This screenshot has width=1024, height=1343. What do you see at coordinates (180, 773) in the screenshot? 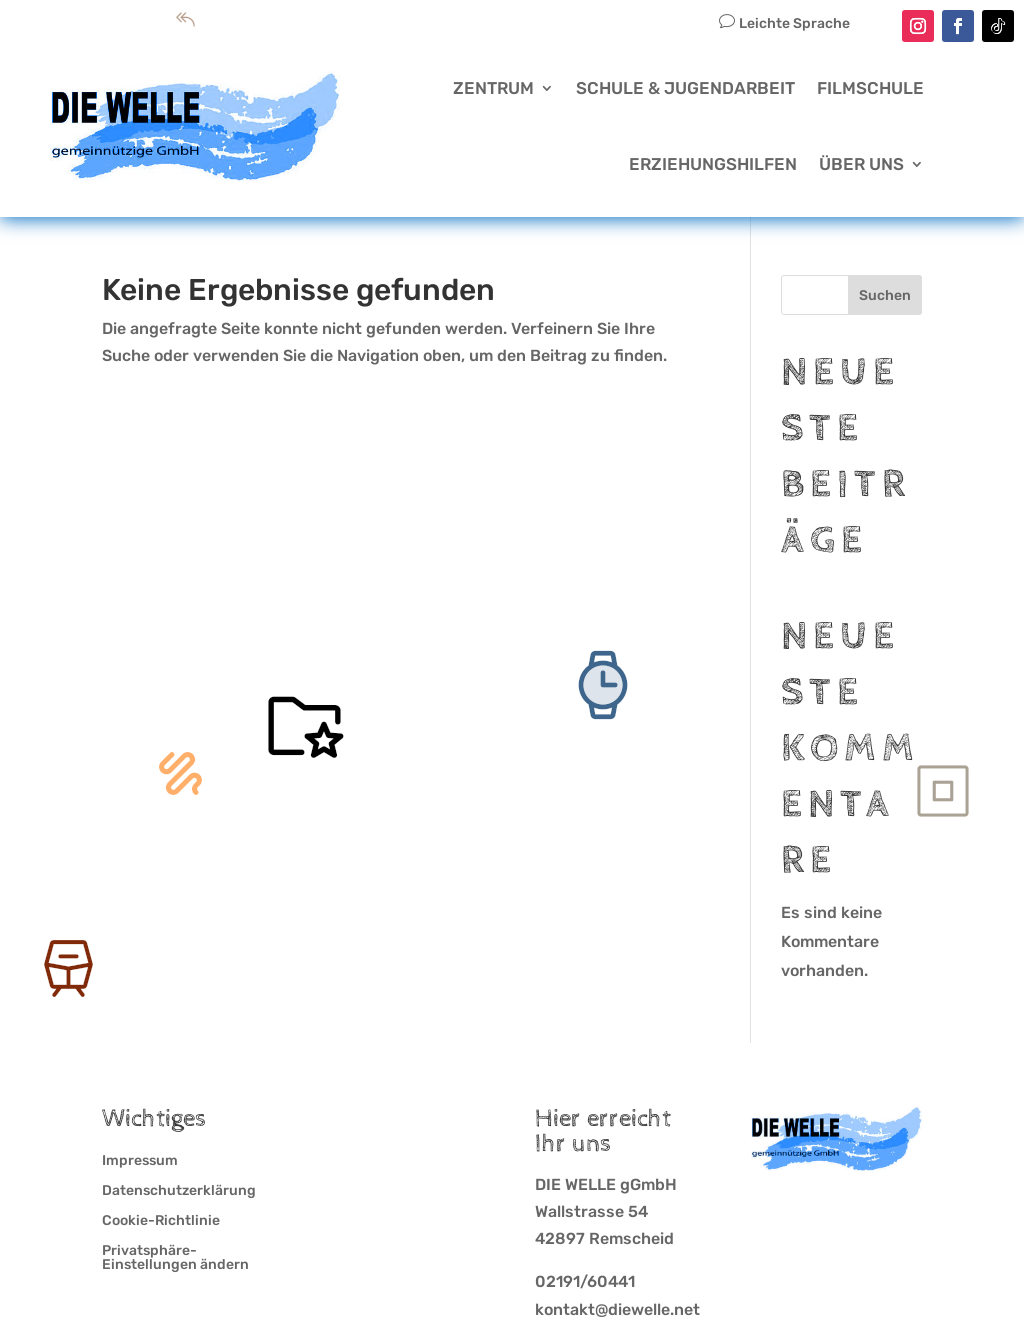
I see `access freehand drawing or sketching tool` at bounding box center [180, 773].